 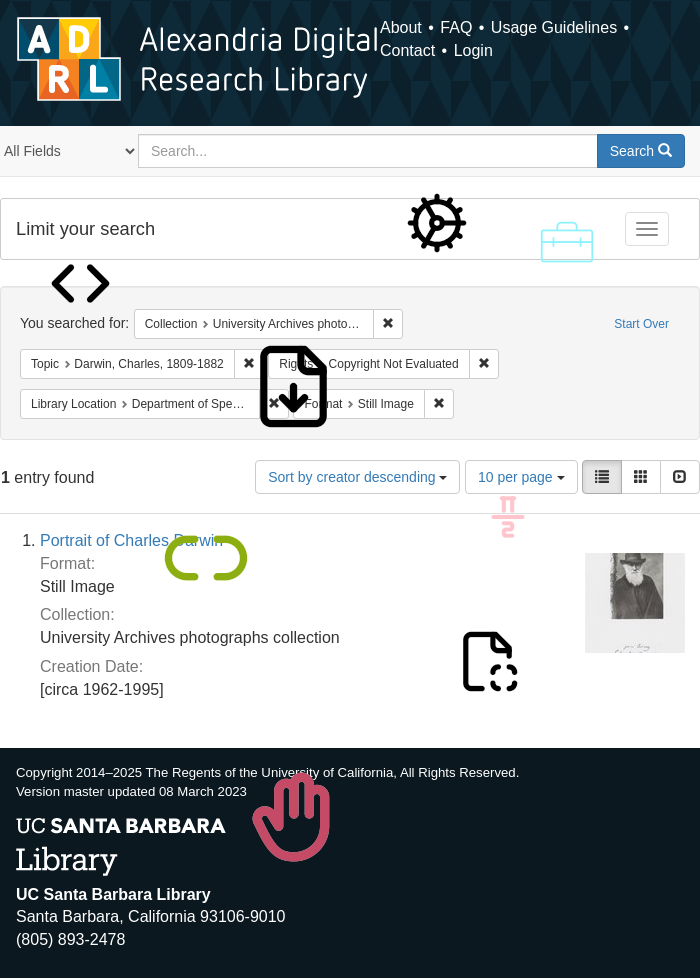 I want to click on access settings or preferences, so click(x=437, y=223).